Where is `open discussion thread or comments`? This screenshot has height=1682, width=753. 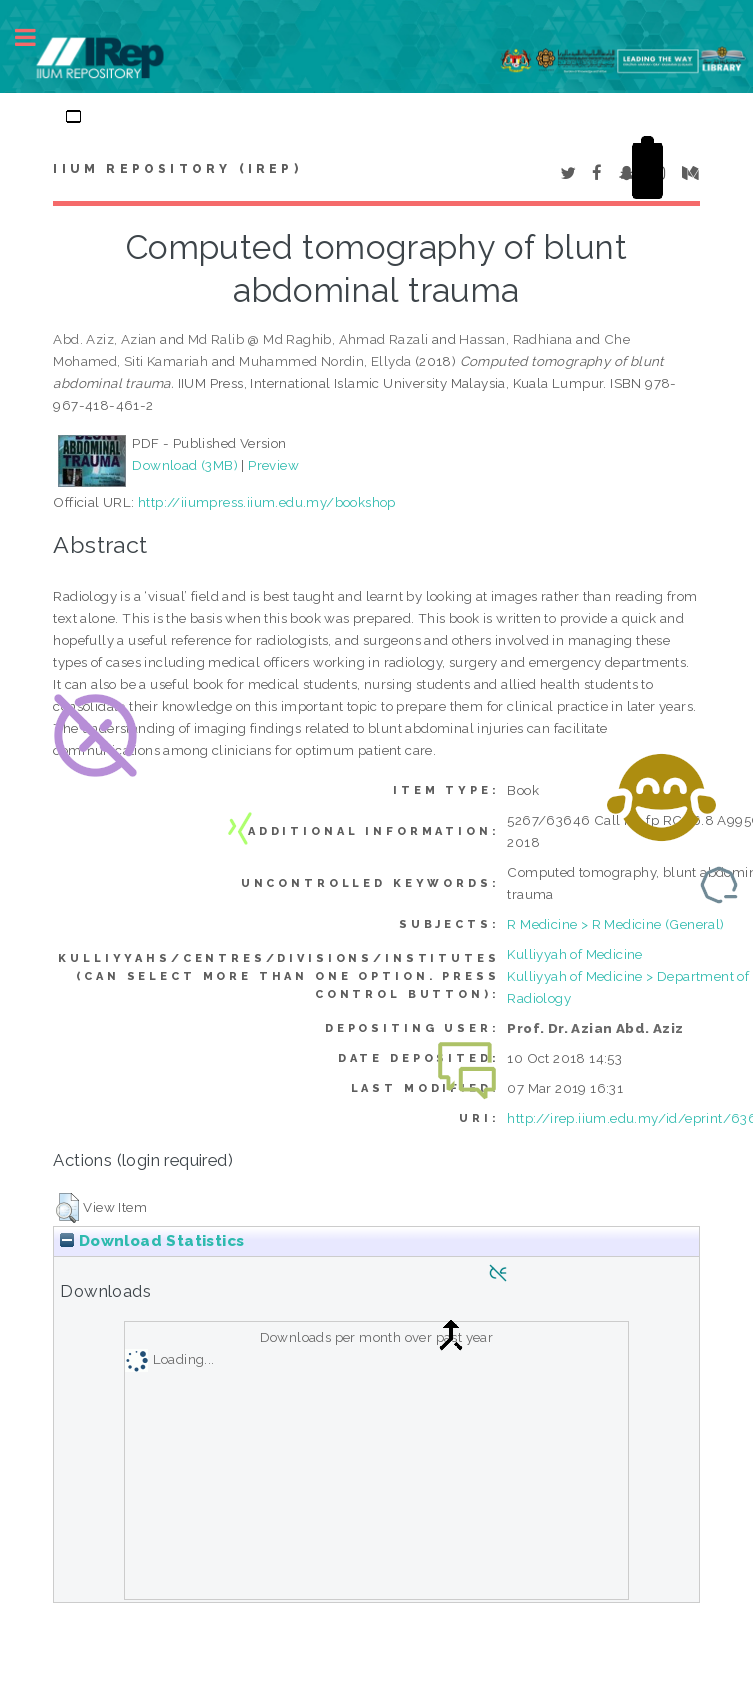
open discussion thread or comments is located at coordinates (467, 1071).